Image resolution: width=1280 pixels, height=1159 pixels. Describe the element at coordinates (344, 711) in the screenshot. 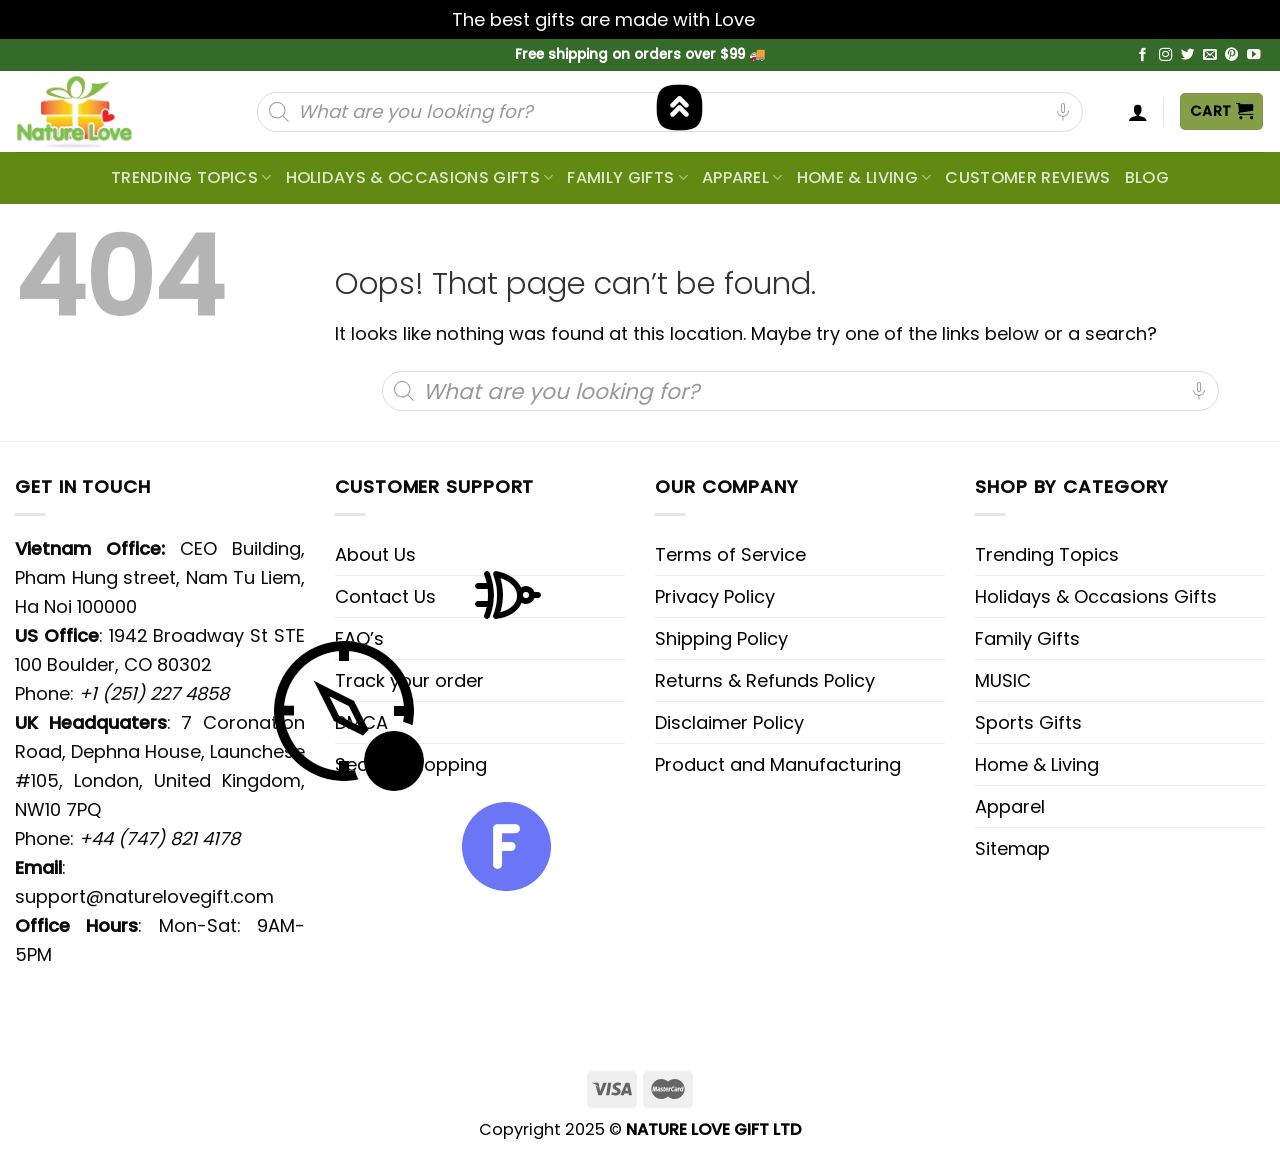

I see `indicates current location on a map` at that location.